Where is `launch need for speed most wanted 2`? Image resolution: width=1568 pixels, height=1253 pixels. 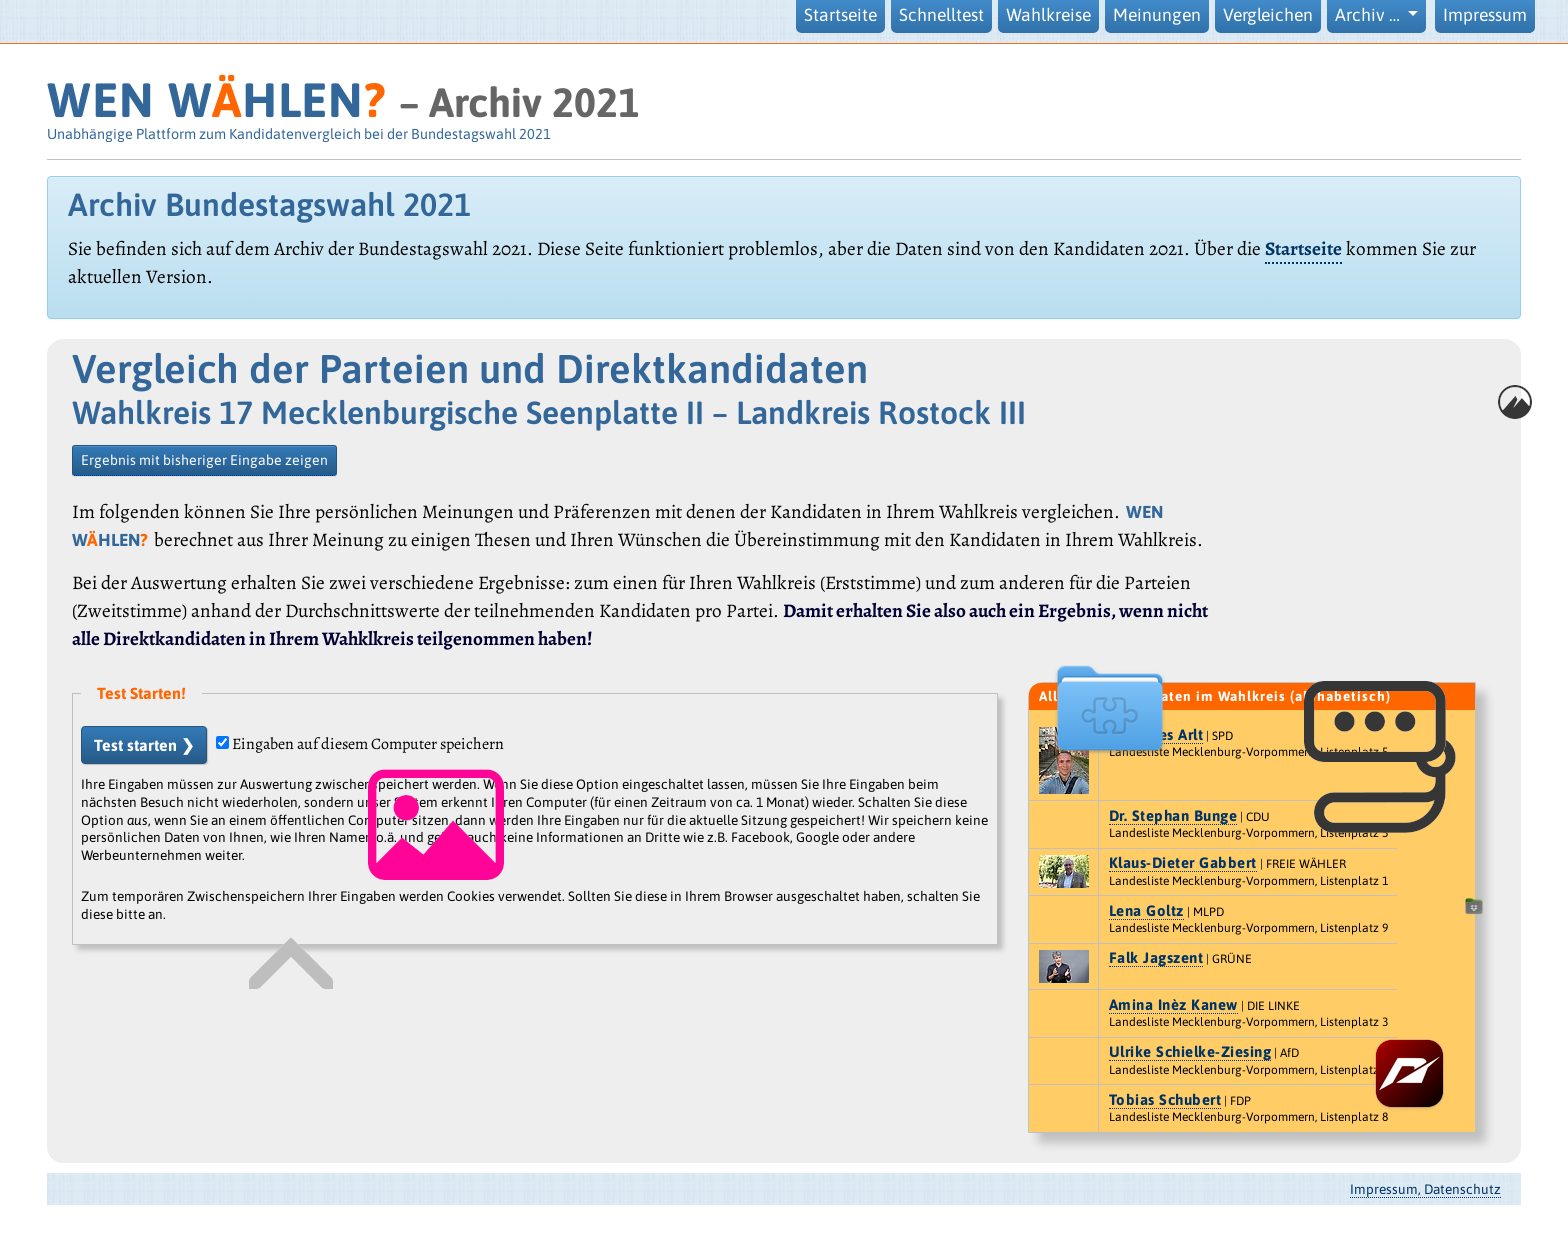 launch need for speed most wanted 2 is located at coordinates (1409, 1073).